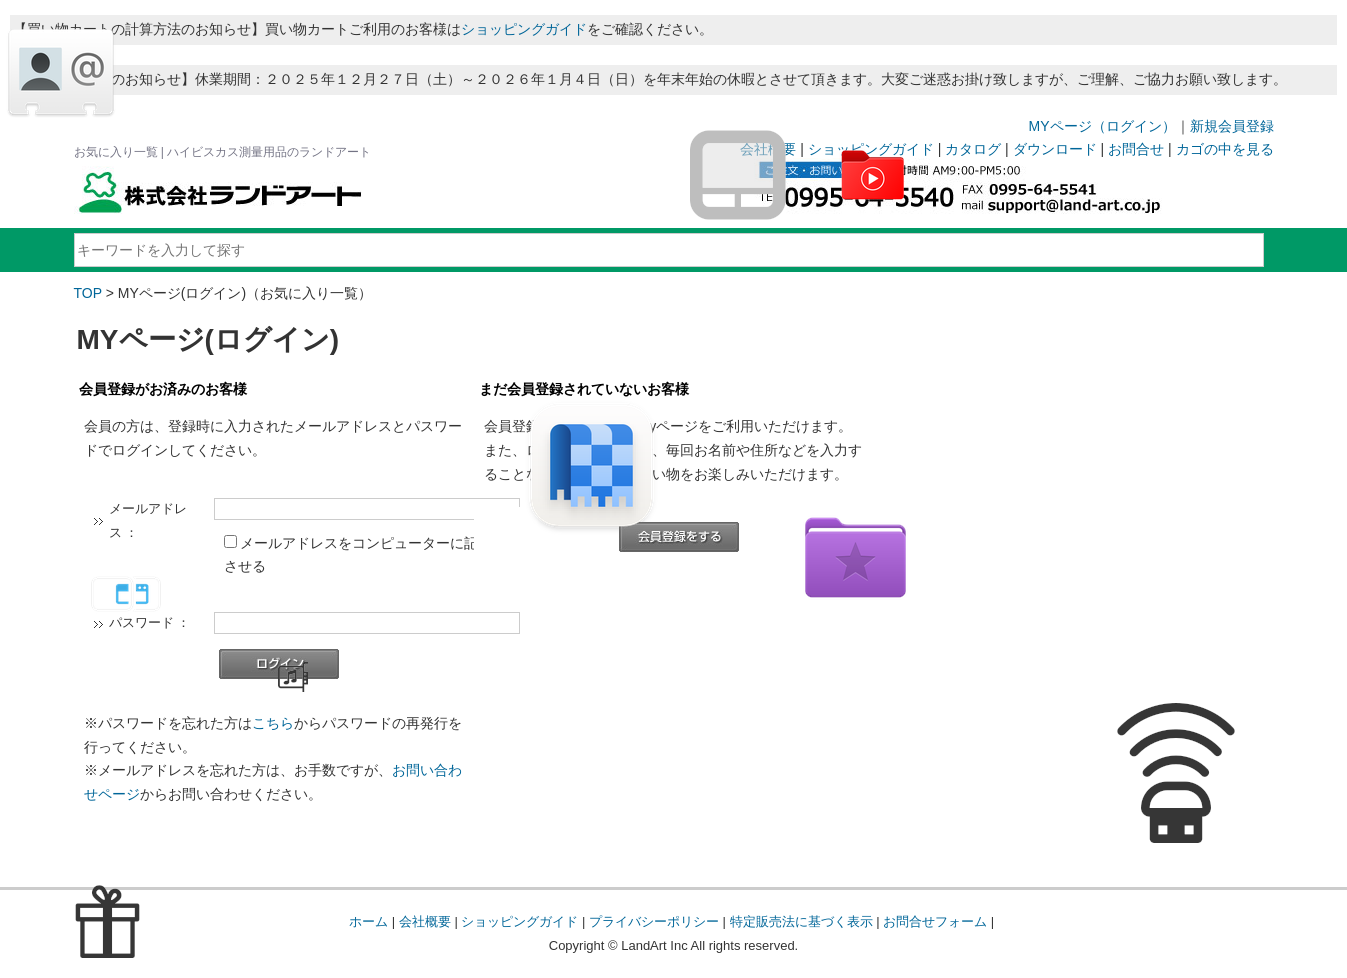 This screenshot has height=978, width=1347. What do you see at coordinates (591, 465) in the screenshot?
I see `open Blanket ambient sound app` at bounding box center [591, 465].